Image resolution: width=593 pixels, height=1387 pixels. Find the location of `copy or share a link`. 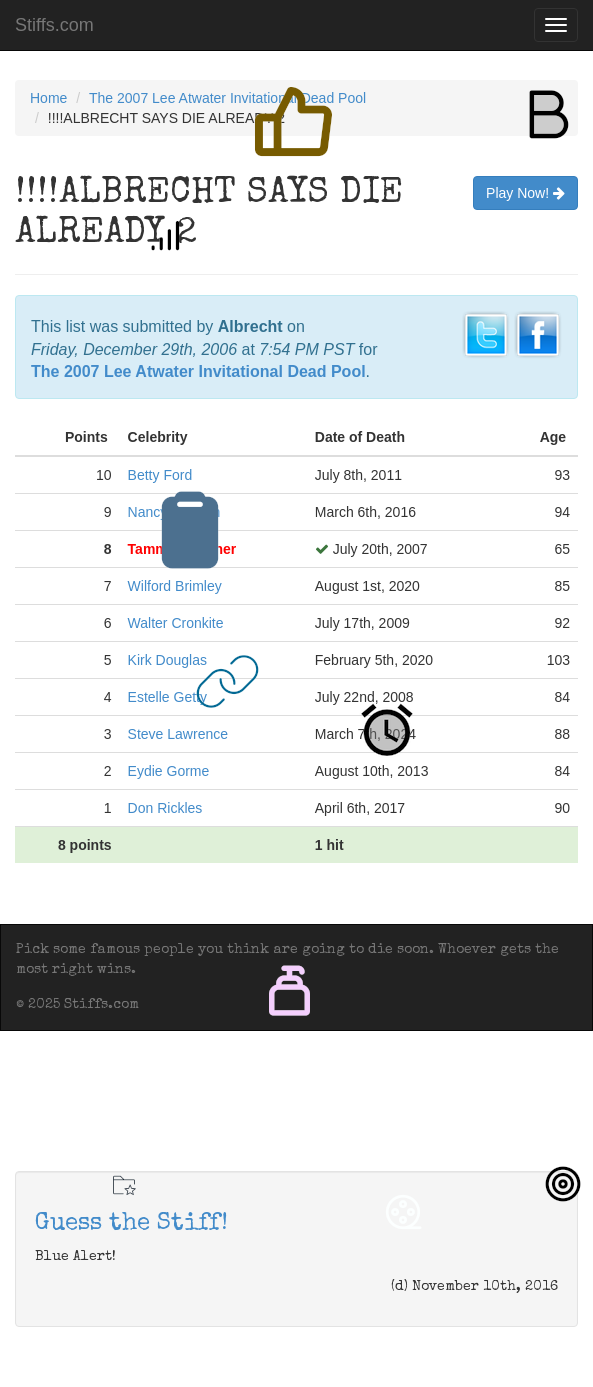

copy or share a link is located at coordinates (227, 681).